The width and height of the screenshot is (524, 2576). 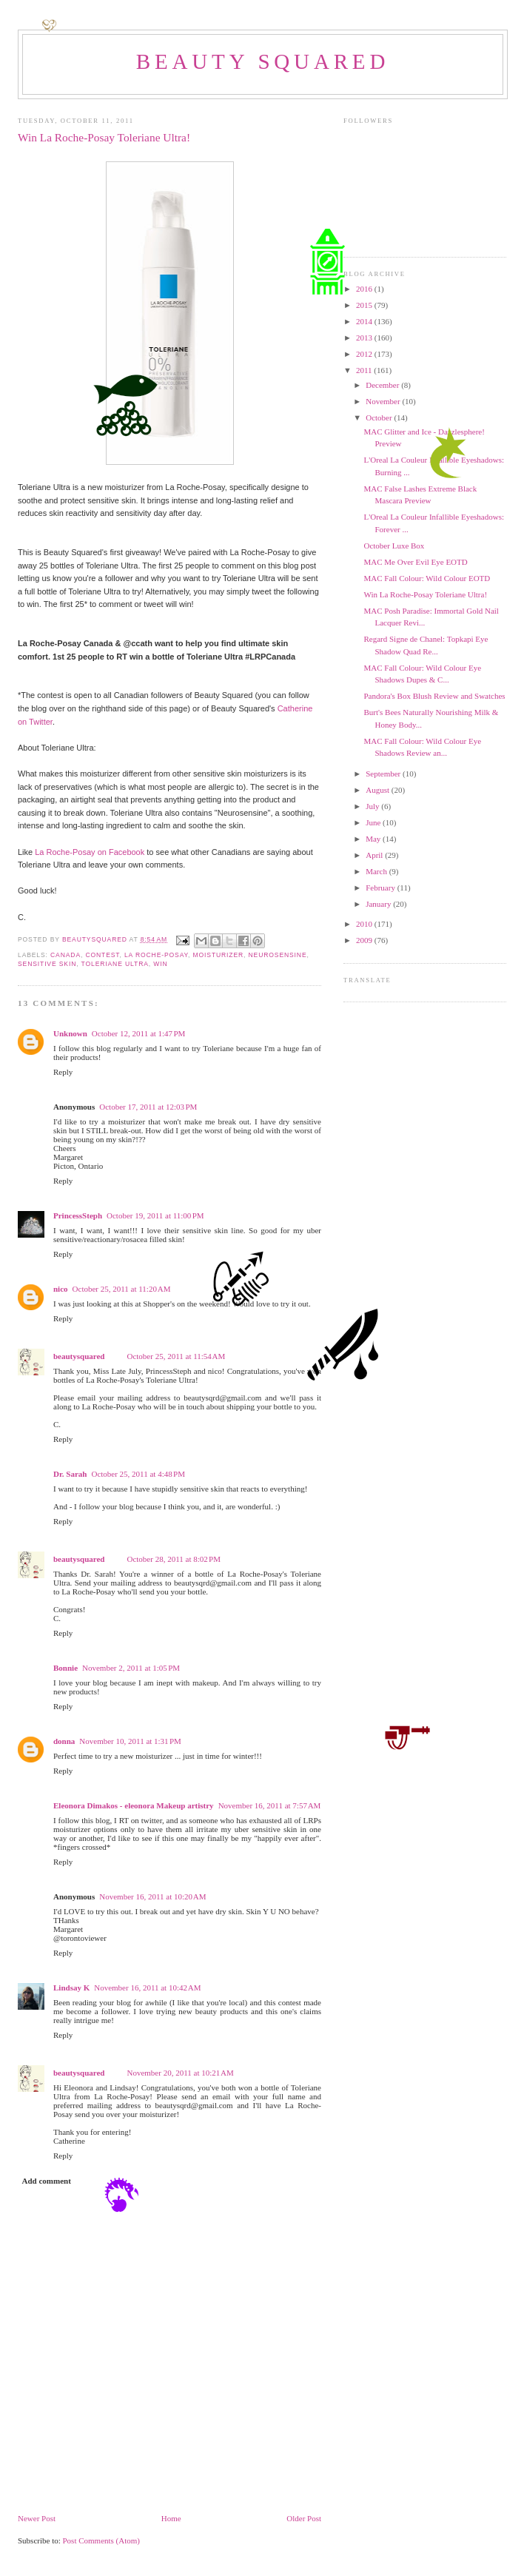 What do you see at coordinates (121, 2195) in the screenshot?
I see `indicates a pest or infestation in a farming/gardening game` at bounding box center [121, 2195].